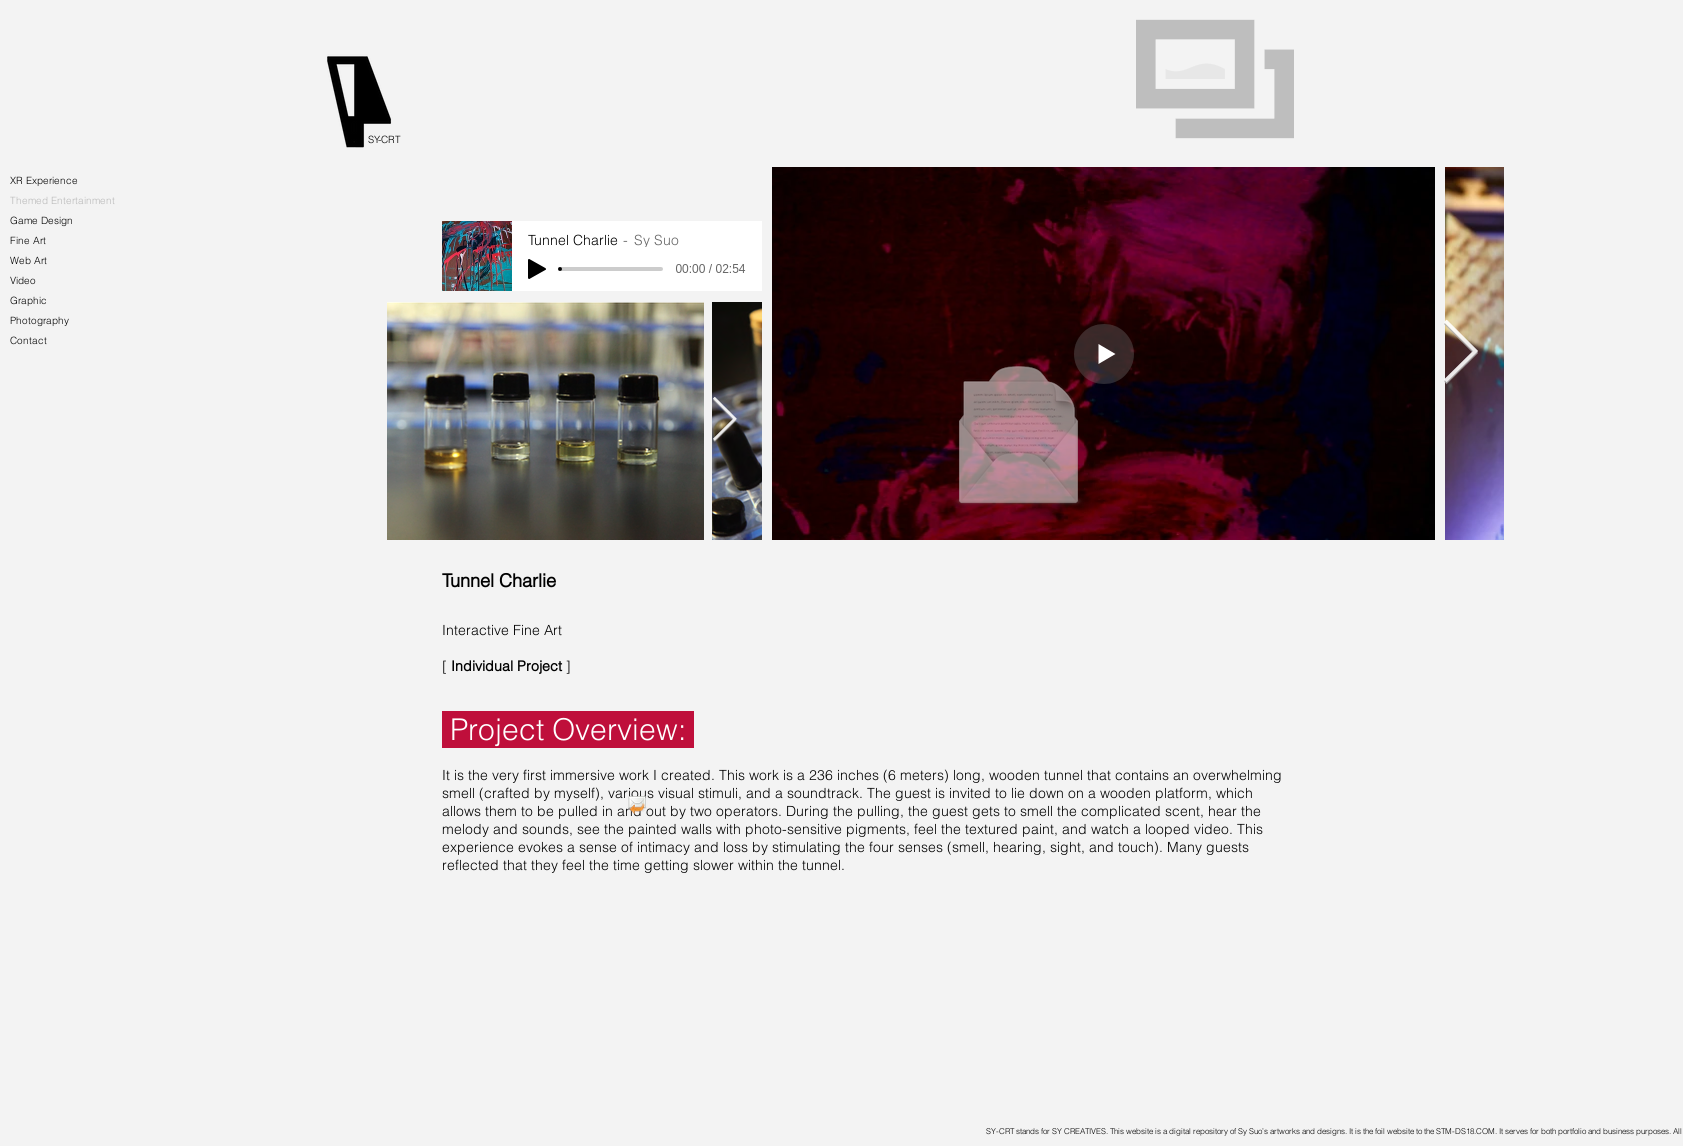 Image resolution: width=1683 pixels, height=1146 pixels. Describe the element at coordinates (1018, 437) in the screenshot. I see `indicates an email has been read` at that location.